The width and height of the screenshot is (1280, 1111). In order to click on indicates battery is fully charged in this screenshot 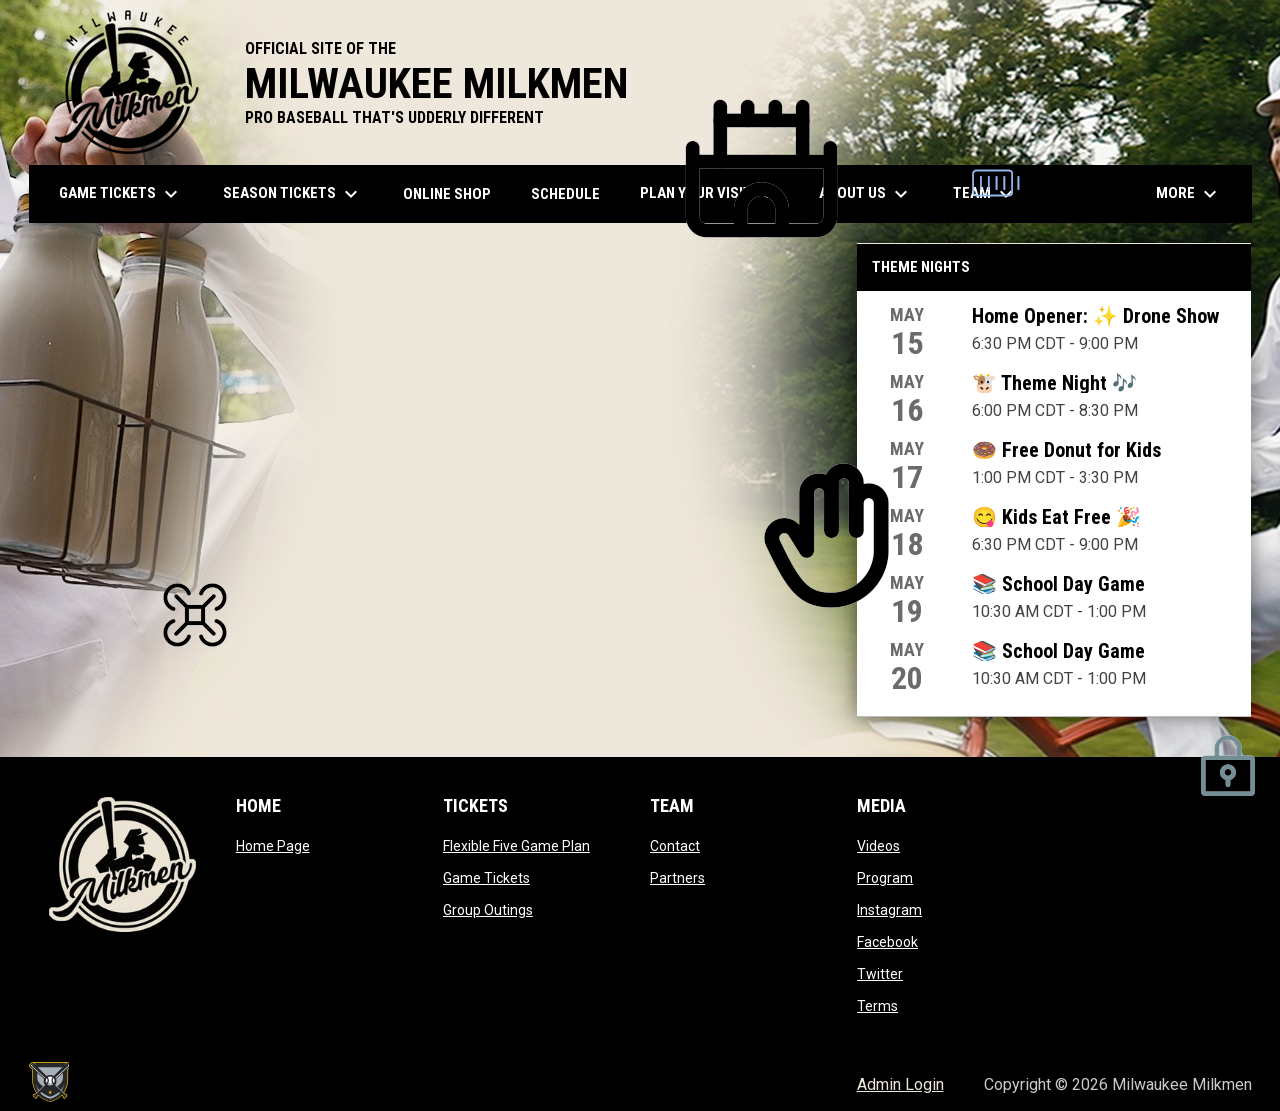, I will do `click(995, 183)`.